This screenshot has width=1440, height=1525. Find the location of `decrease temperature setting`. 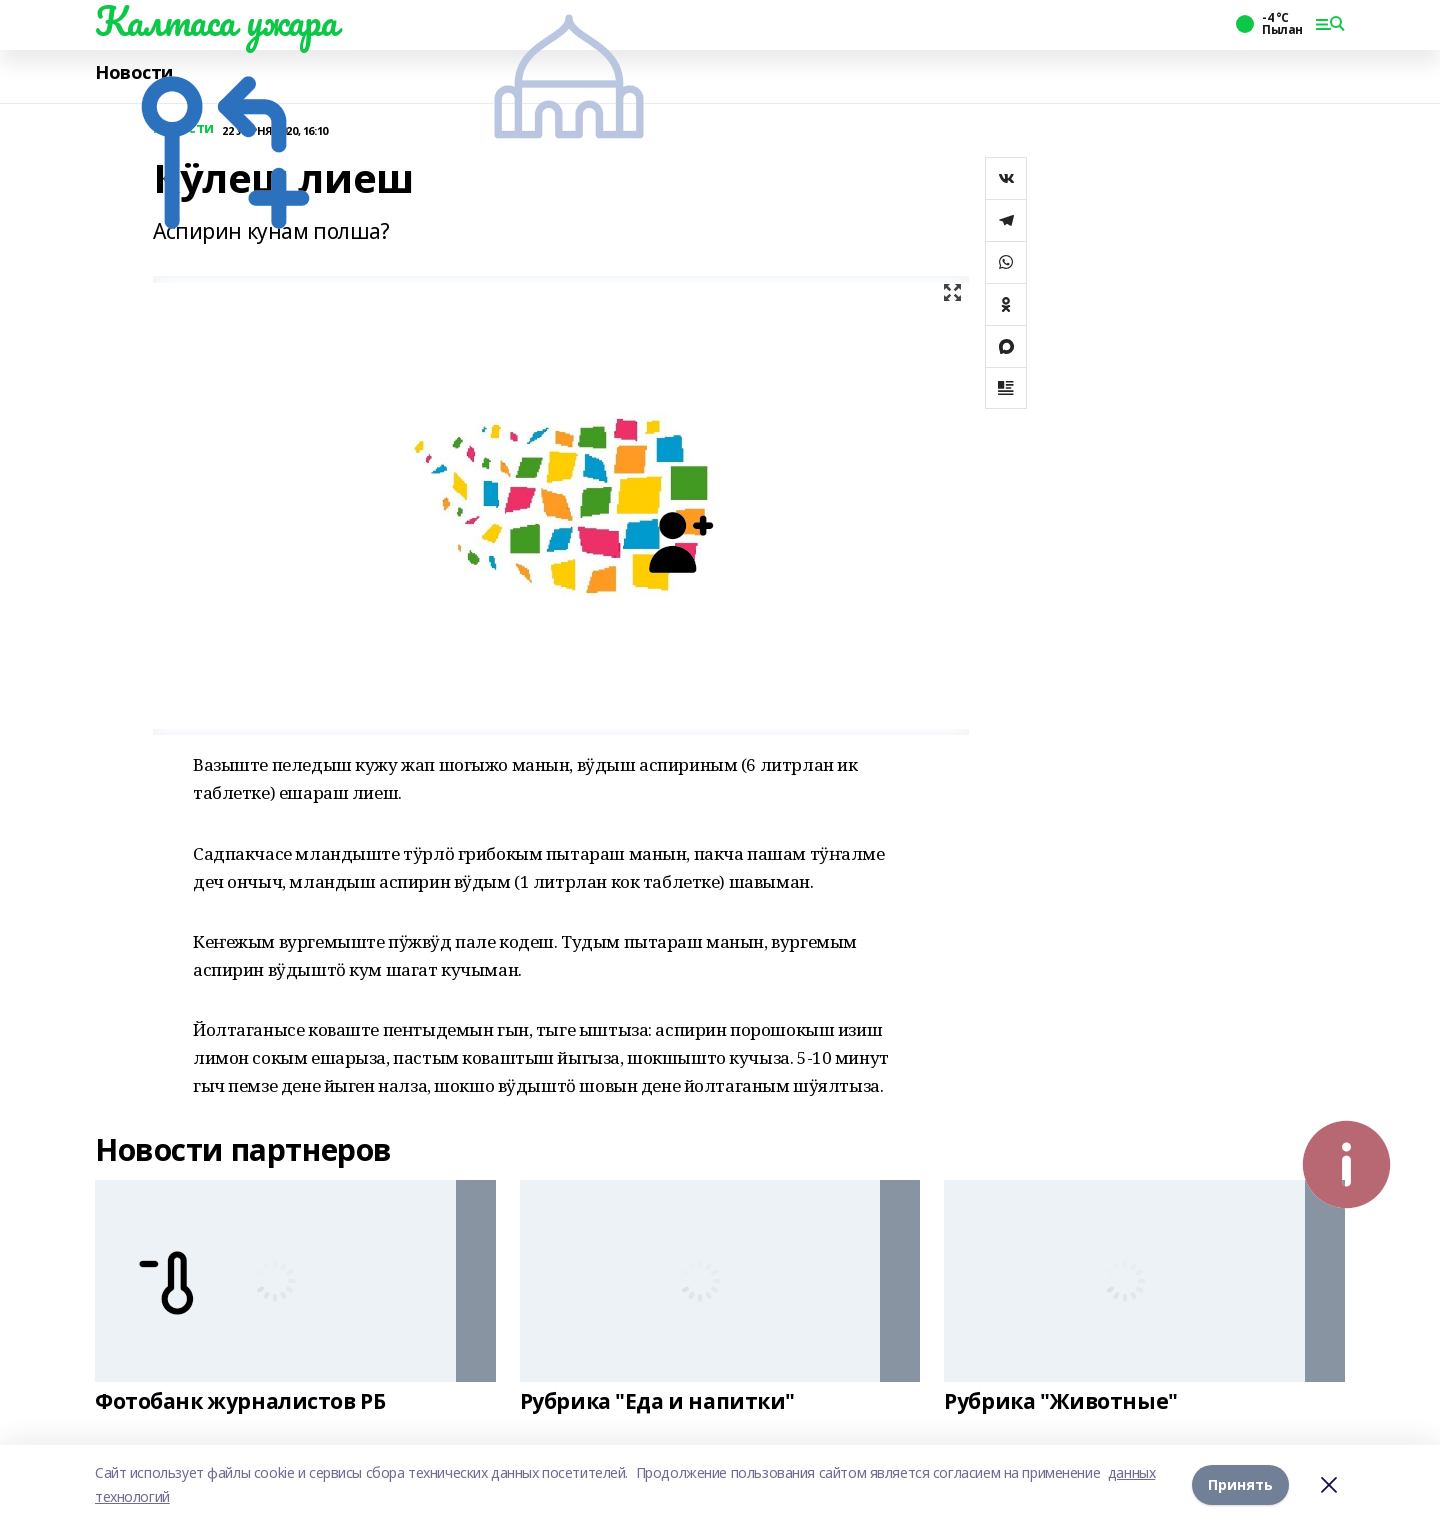

decrease temperature setting is located at coordinates (171, 1283).